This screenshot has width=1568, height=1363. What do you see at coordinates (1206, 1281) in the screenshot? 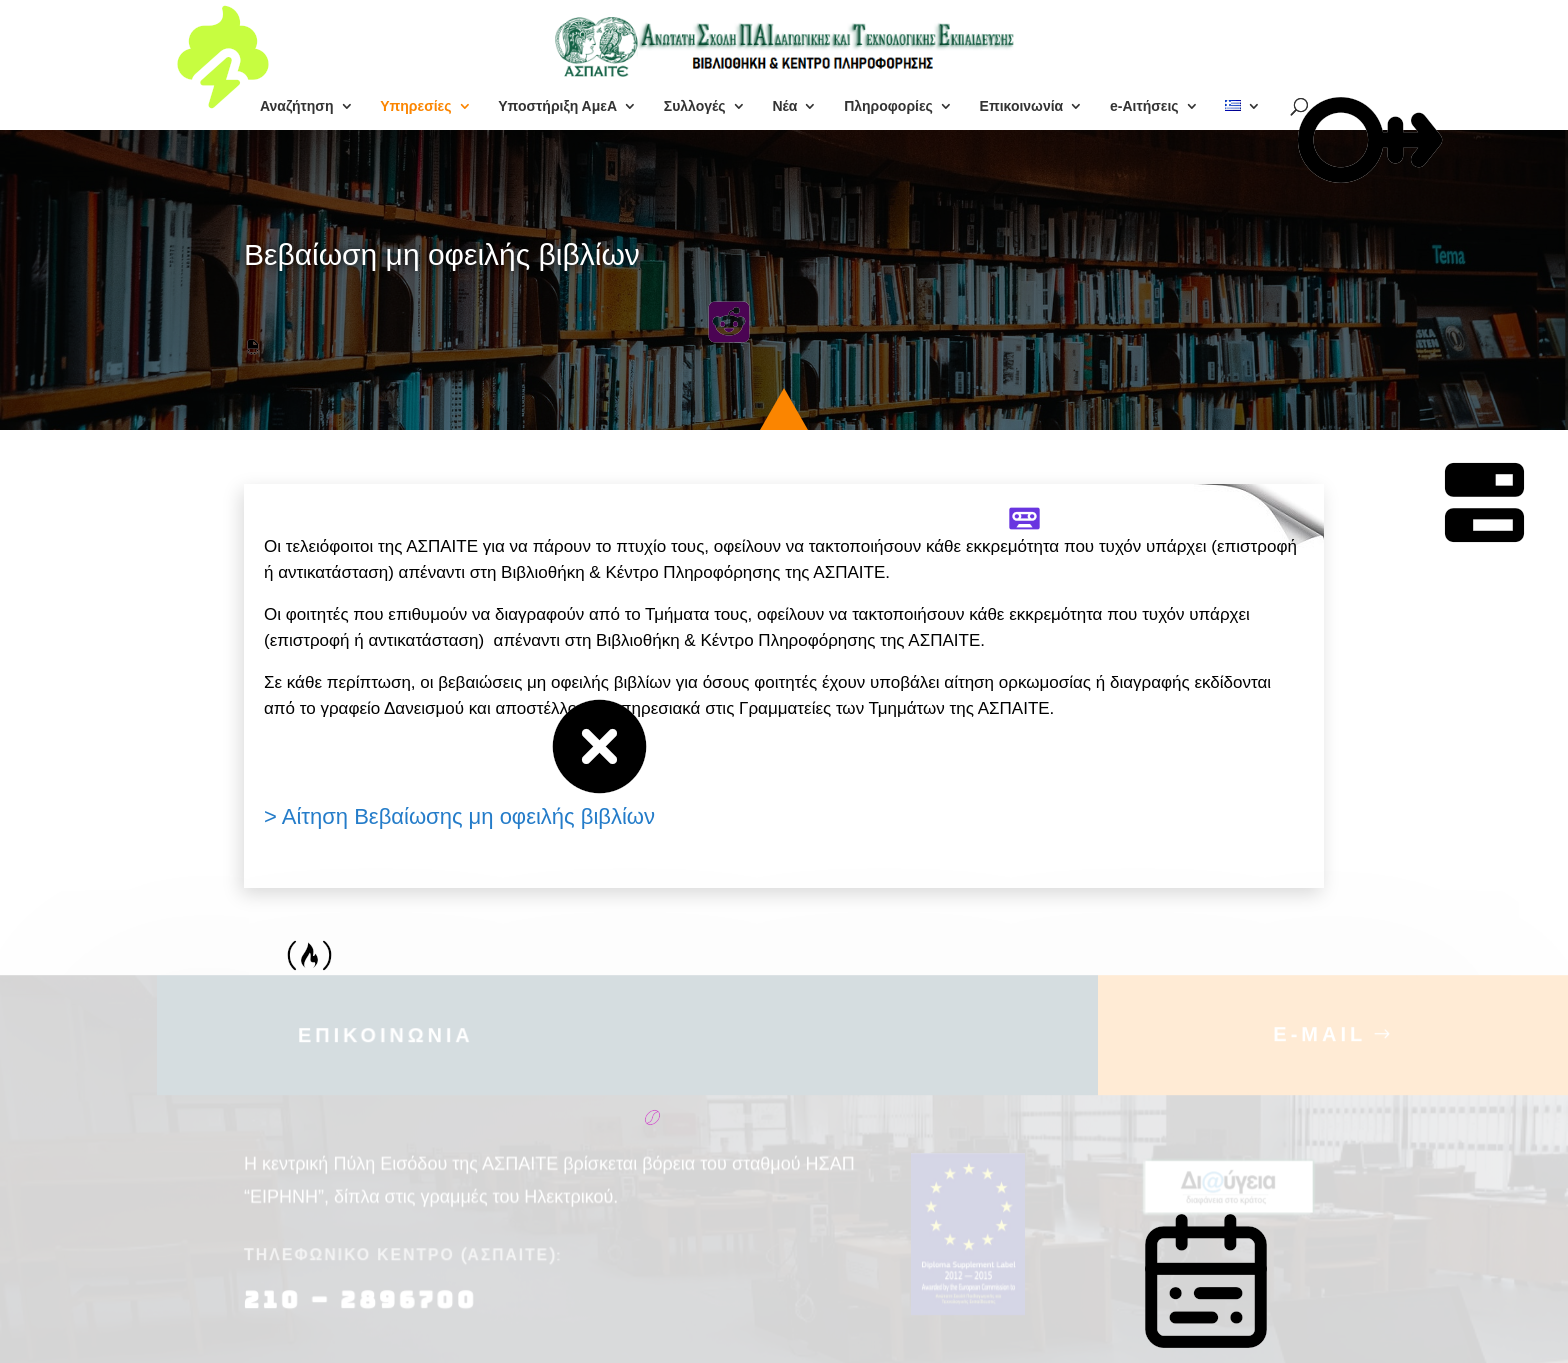
I see `select a date range` at bounding box center [1206, 1281].